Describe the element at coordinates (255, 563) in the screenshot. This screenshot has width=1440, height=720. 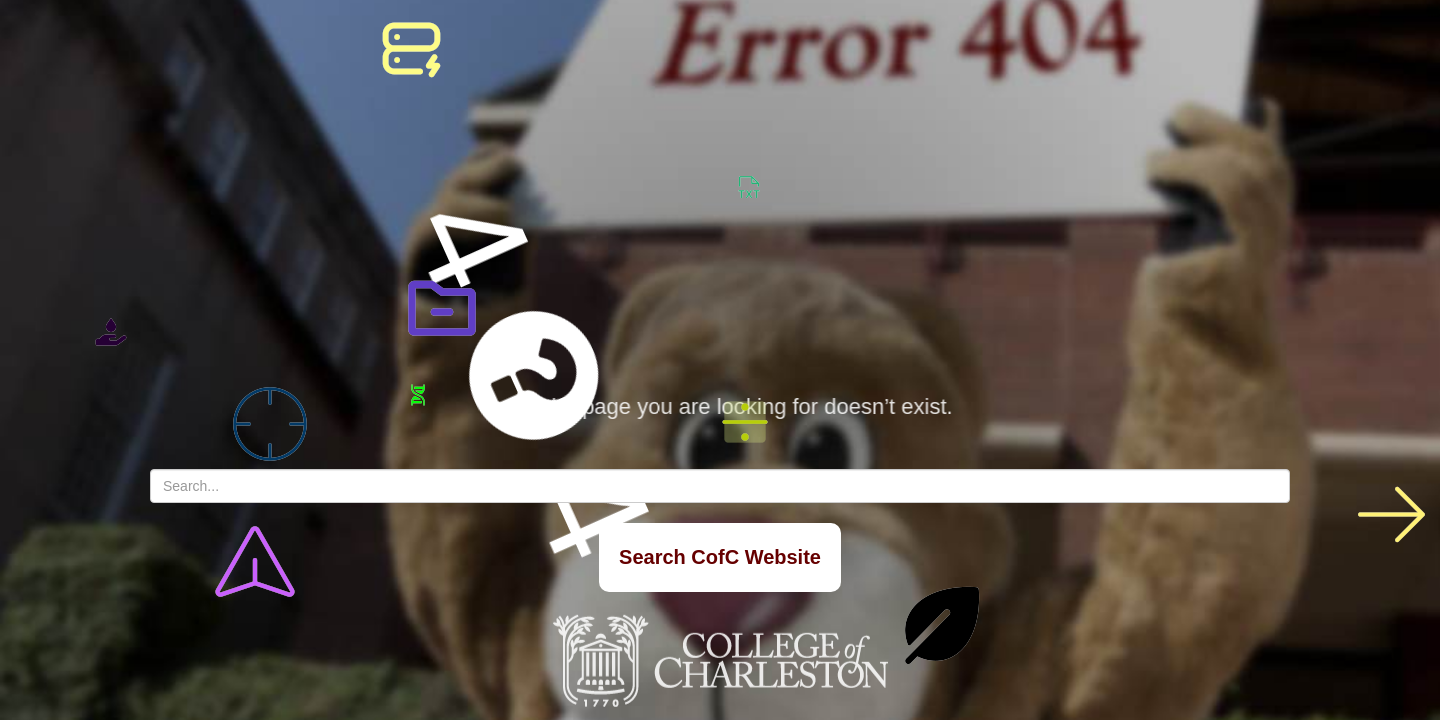
I see `send a message` at that location.